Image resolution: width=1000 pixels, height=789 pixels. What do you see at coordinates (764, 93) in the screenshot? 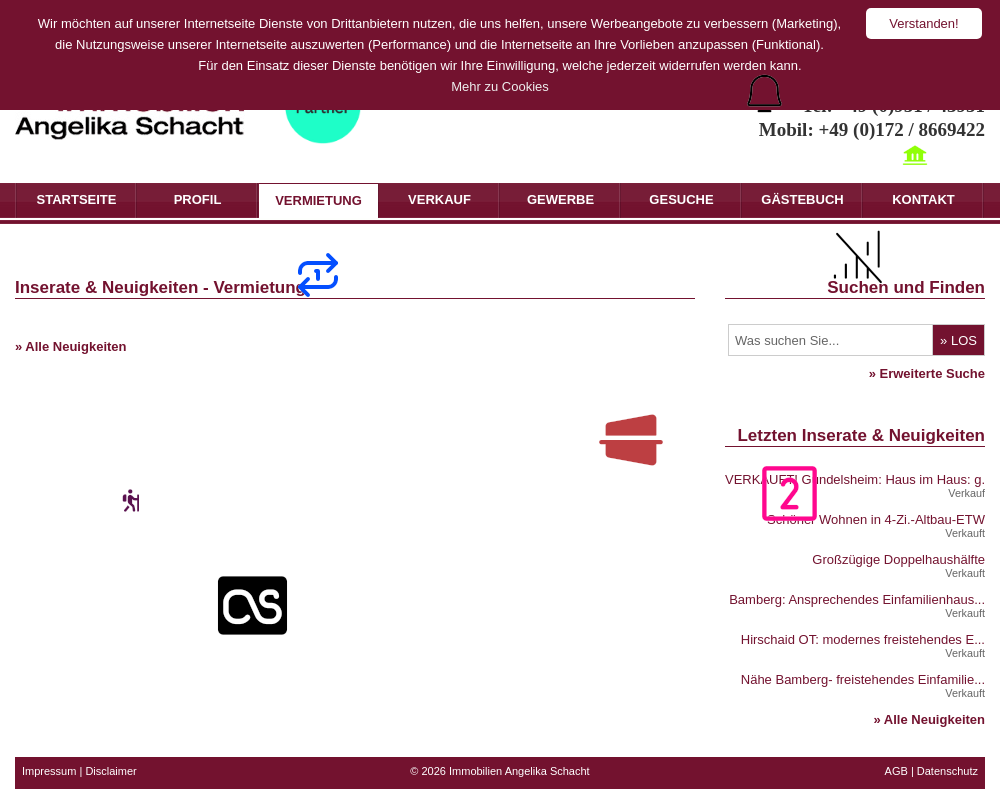
I see `view notifications` at bounding box center [764, 93].